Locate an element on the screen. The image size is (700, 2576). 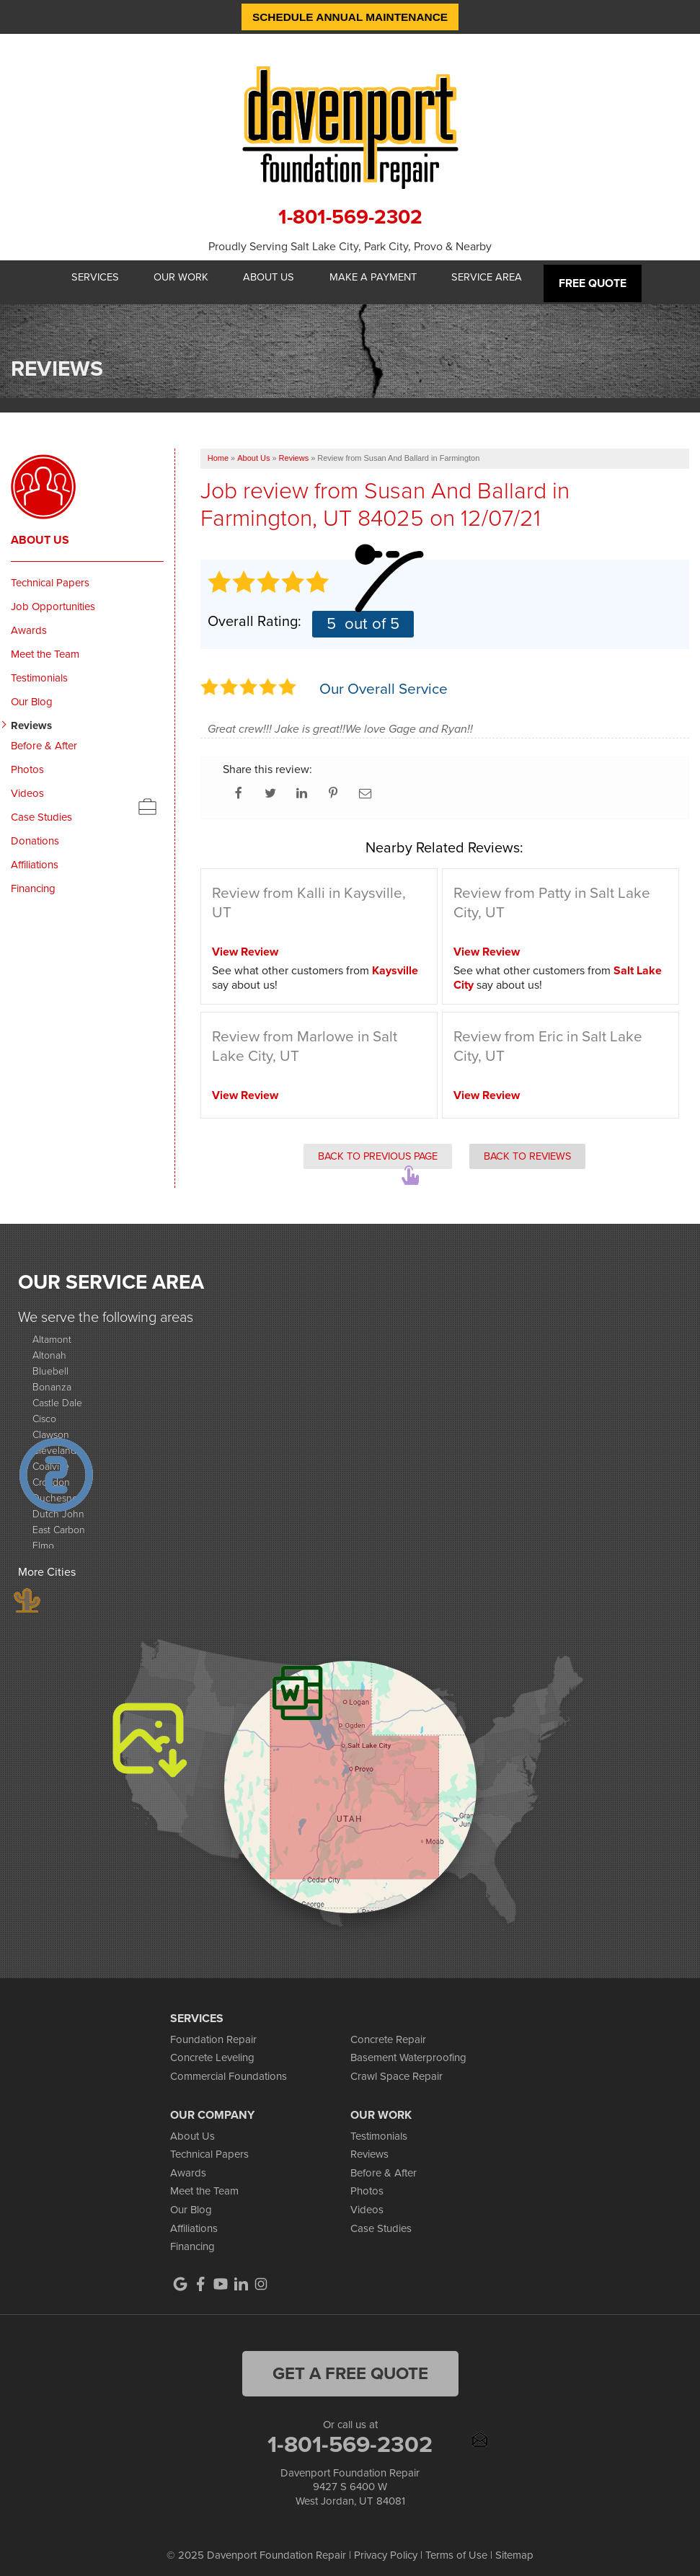
access travel or trip details is located at coordinates (147, 807).